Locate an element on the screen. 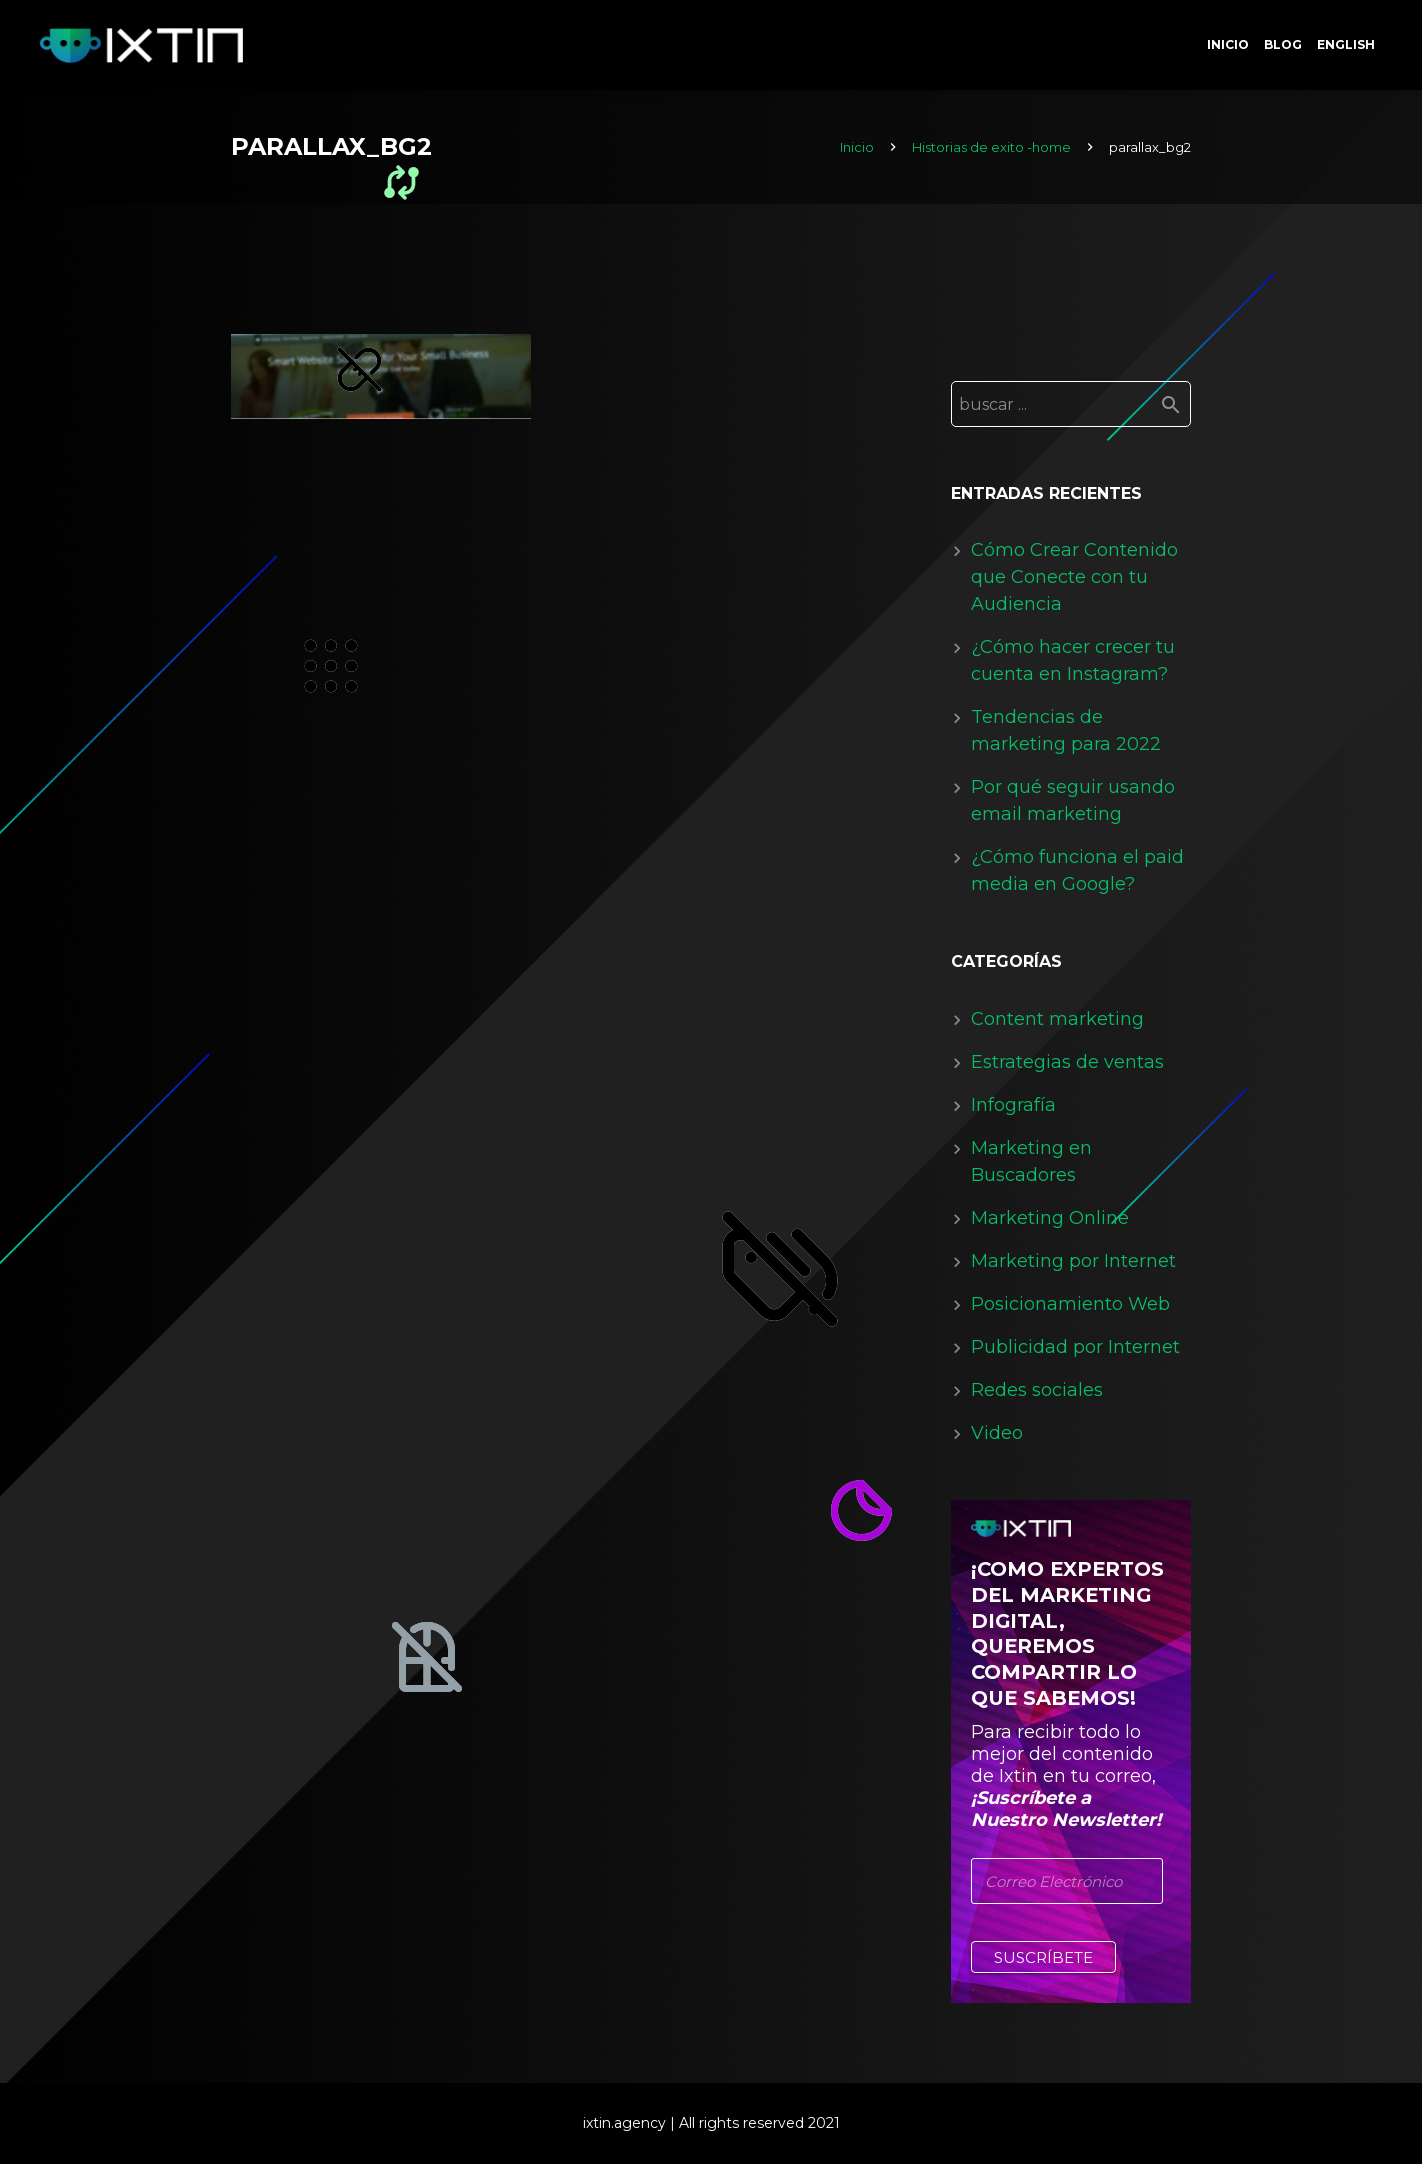 The width and height of the screenshot is (1422, 2164). remove or disable bandage/healing indicator is located at coordinates (359, 369).